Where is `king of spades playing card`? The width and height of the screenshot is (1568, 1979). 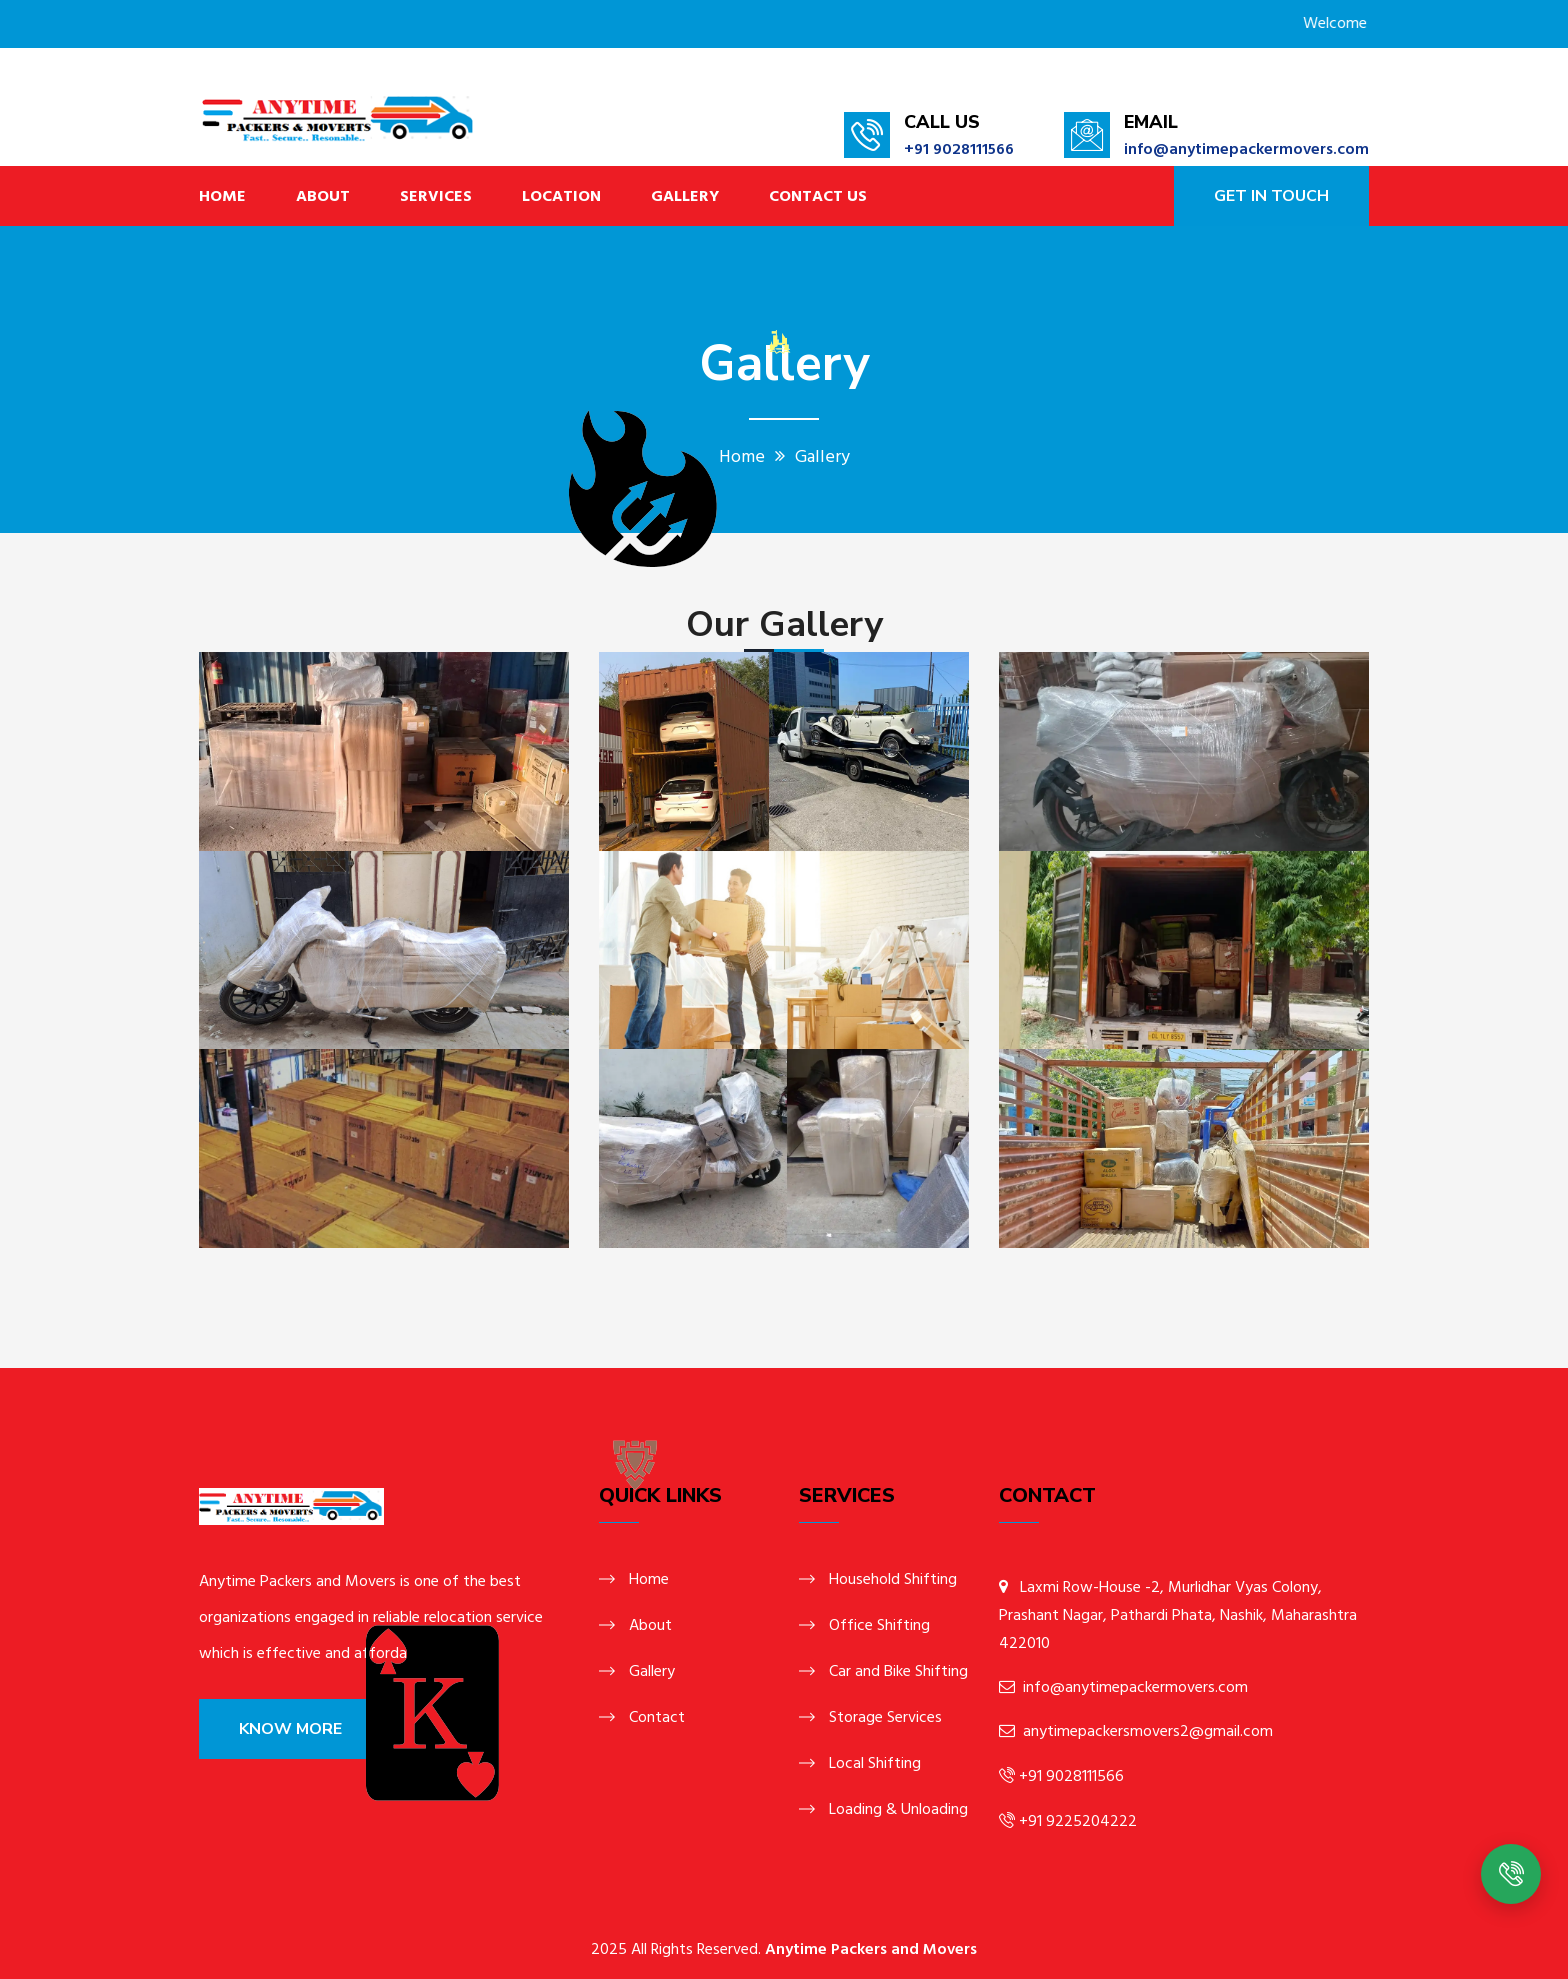
king of spades playing card is located at coordinates (432, 1713).